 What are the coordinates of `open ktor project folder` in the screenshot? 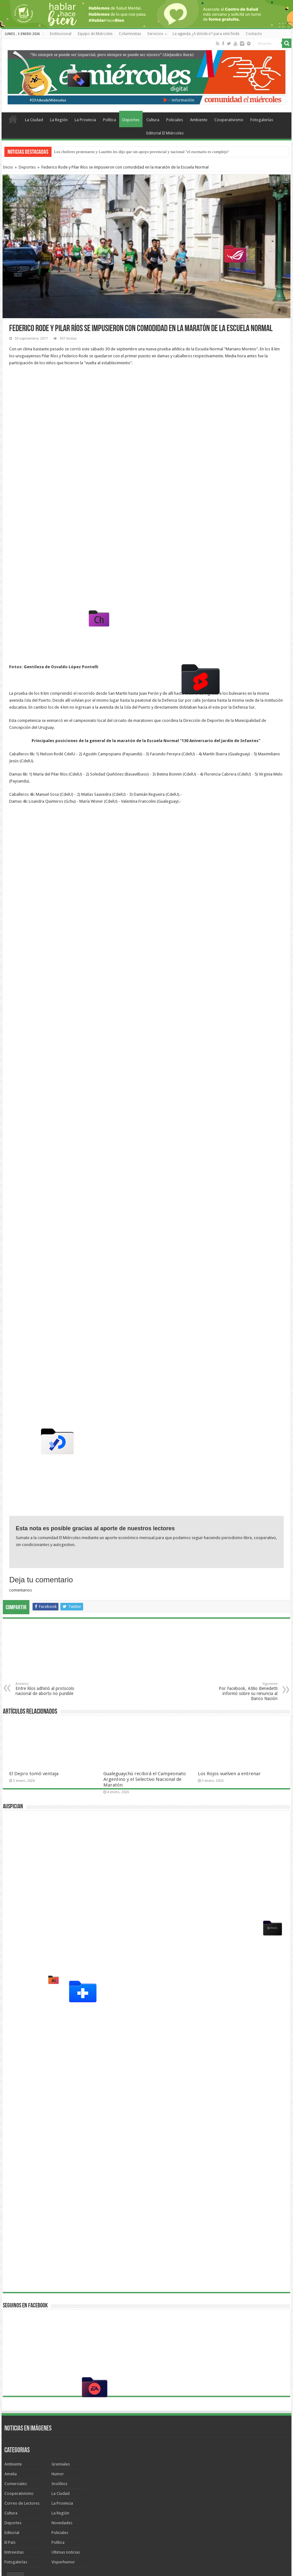 It's located at (78, 79).